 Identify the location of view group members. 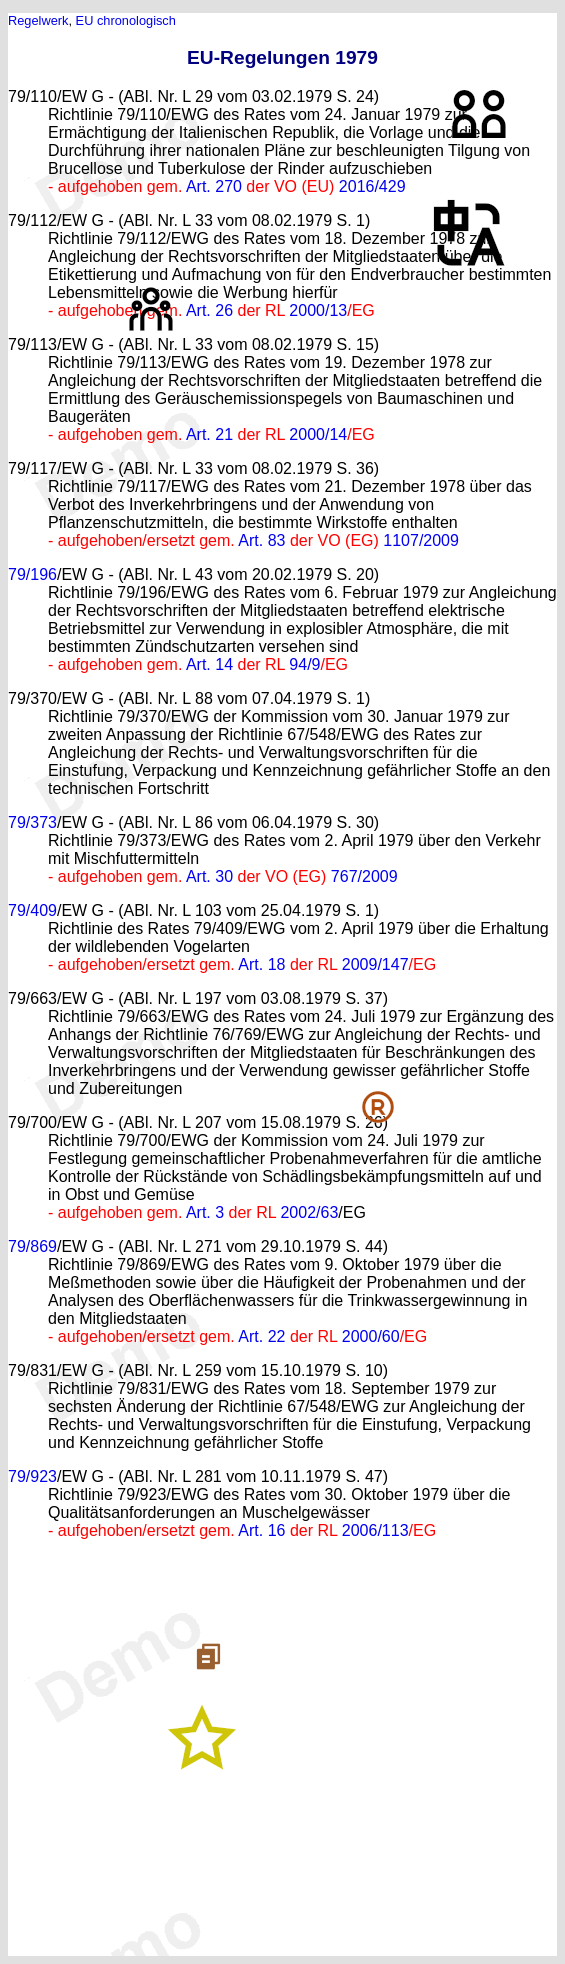
(479, 114).